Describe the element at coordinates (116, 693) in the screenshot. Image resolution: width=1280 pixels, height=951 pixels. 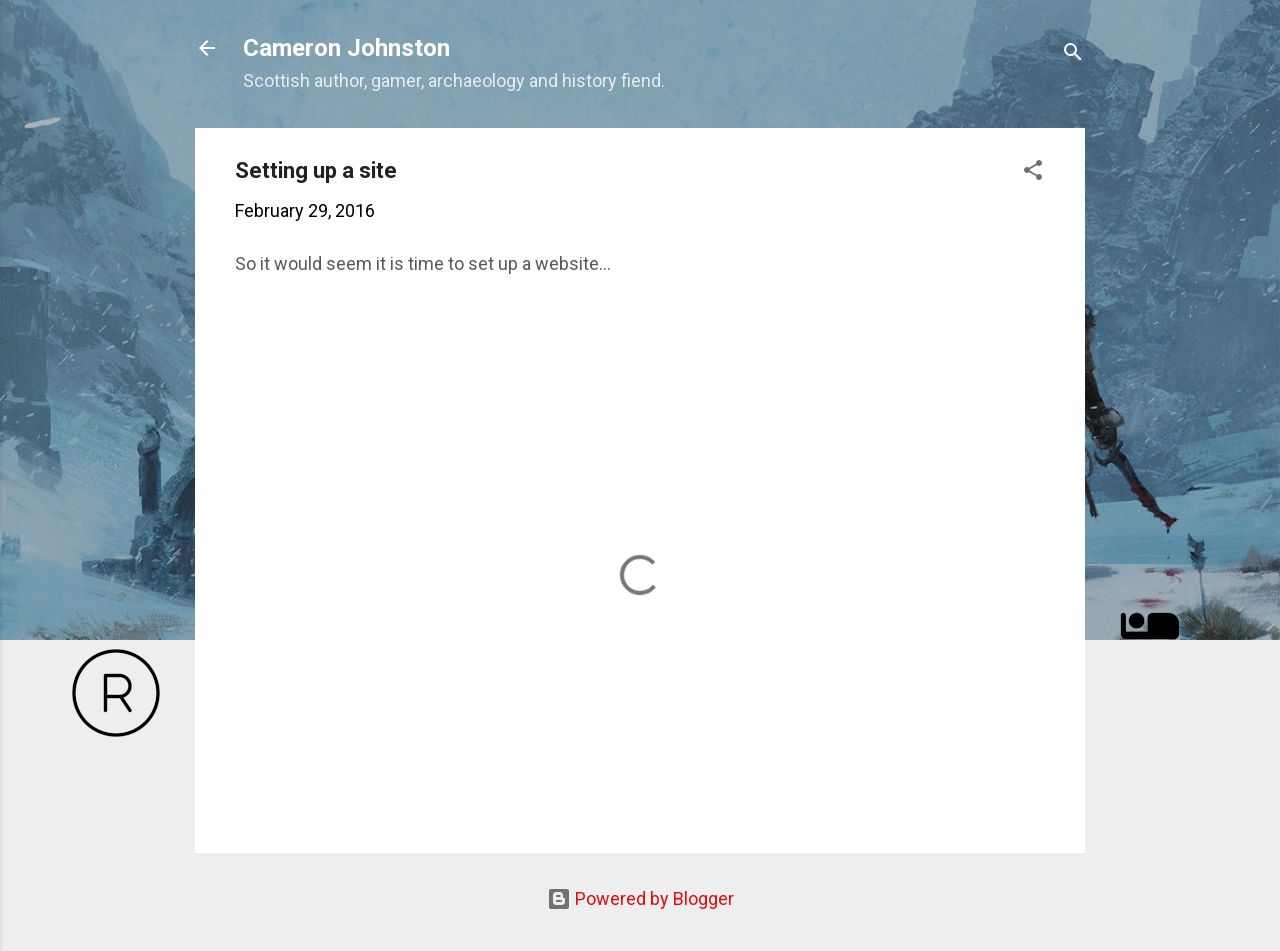
I see `indicates registered trademark status` at that location.